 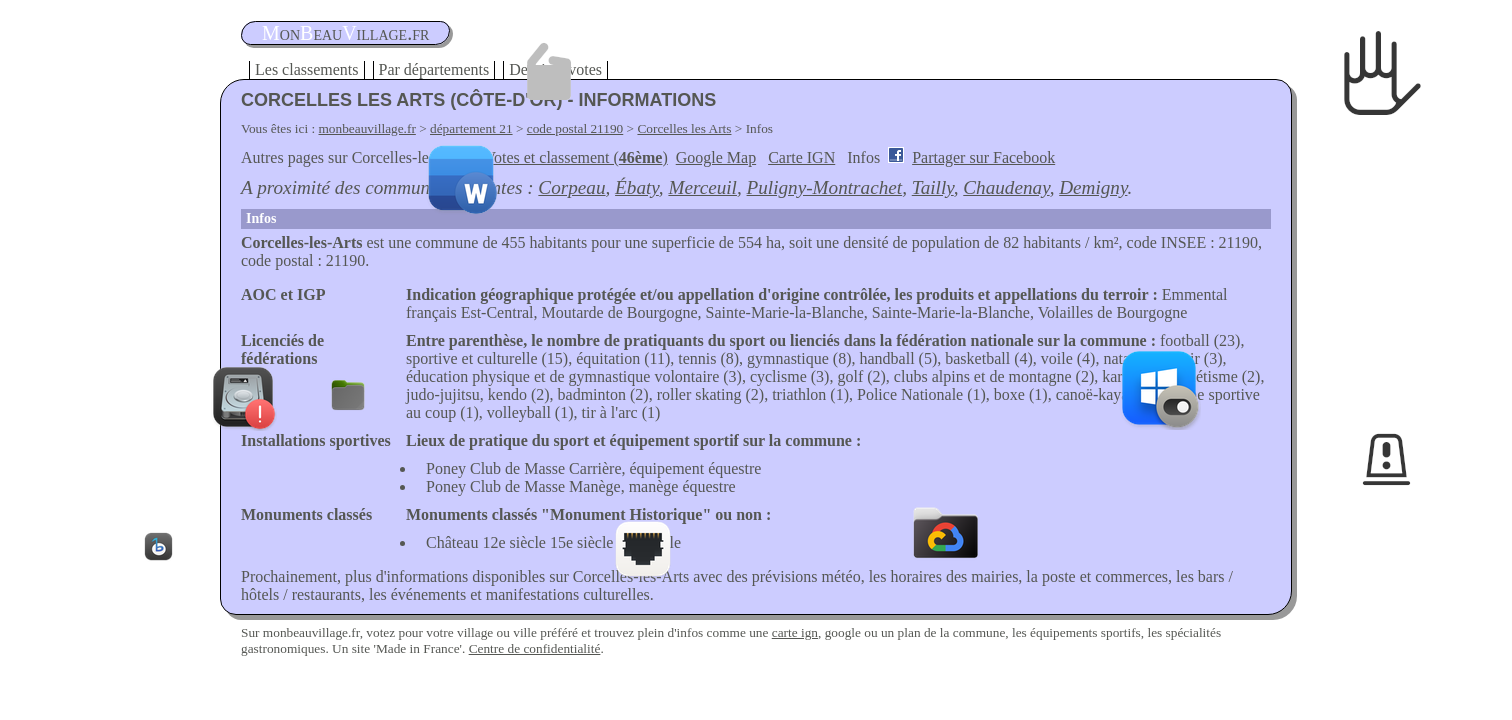 I want to click on open google cloud platform project folder, so click(x=945, y=534).